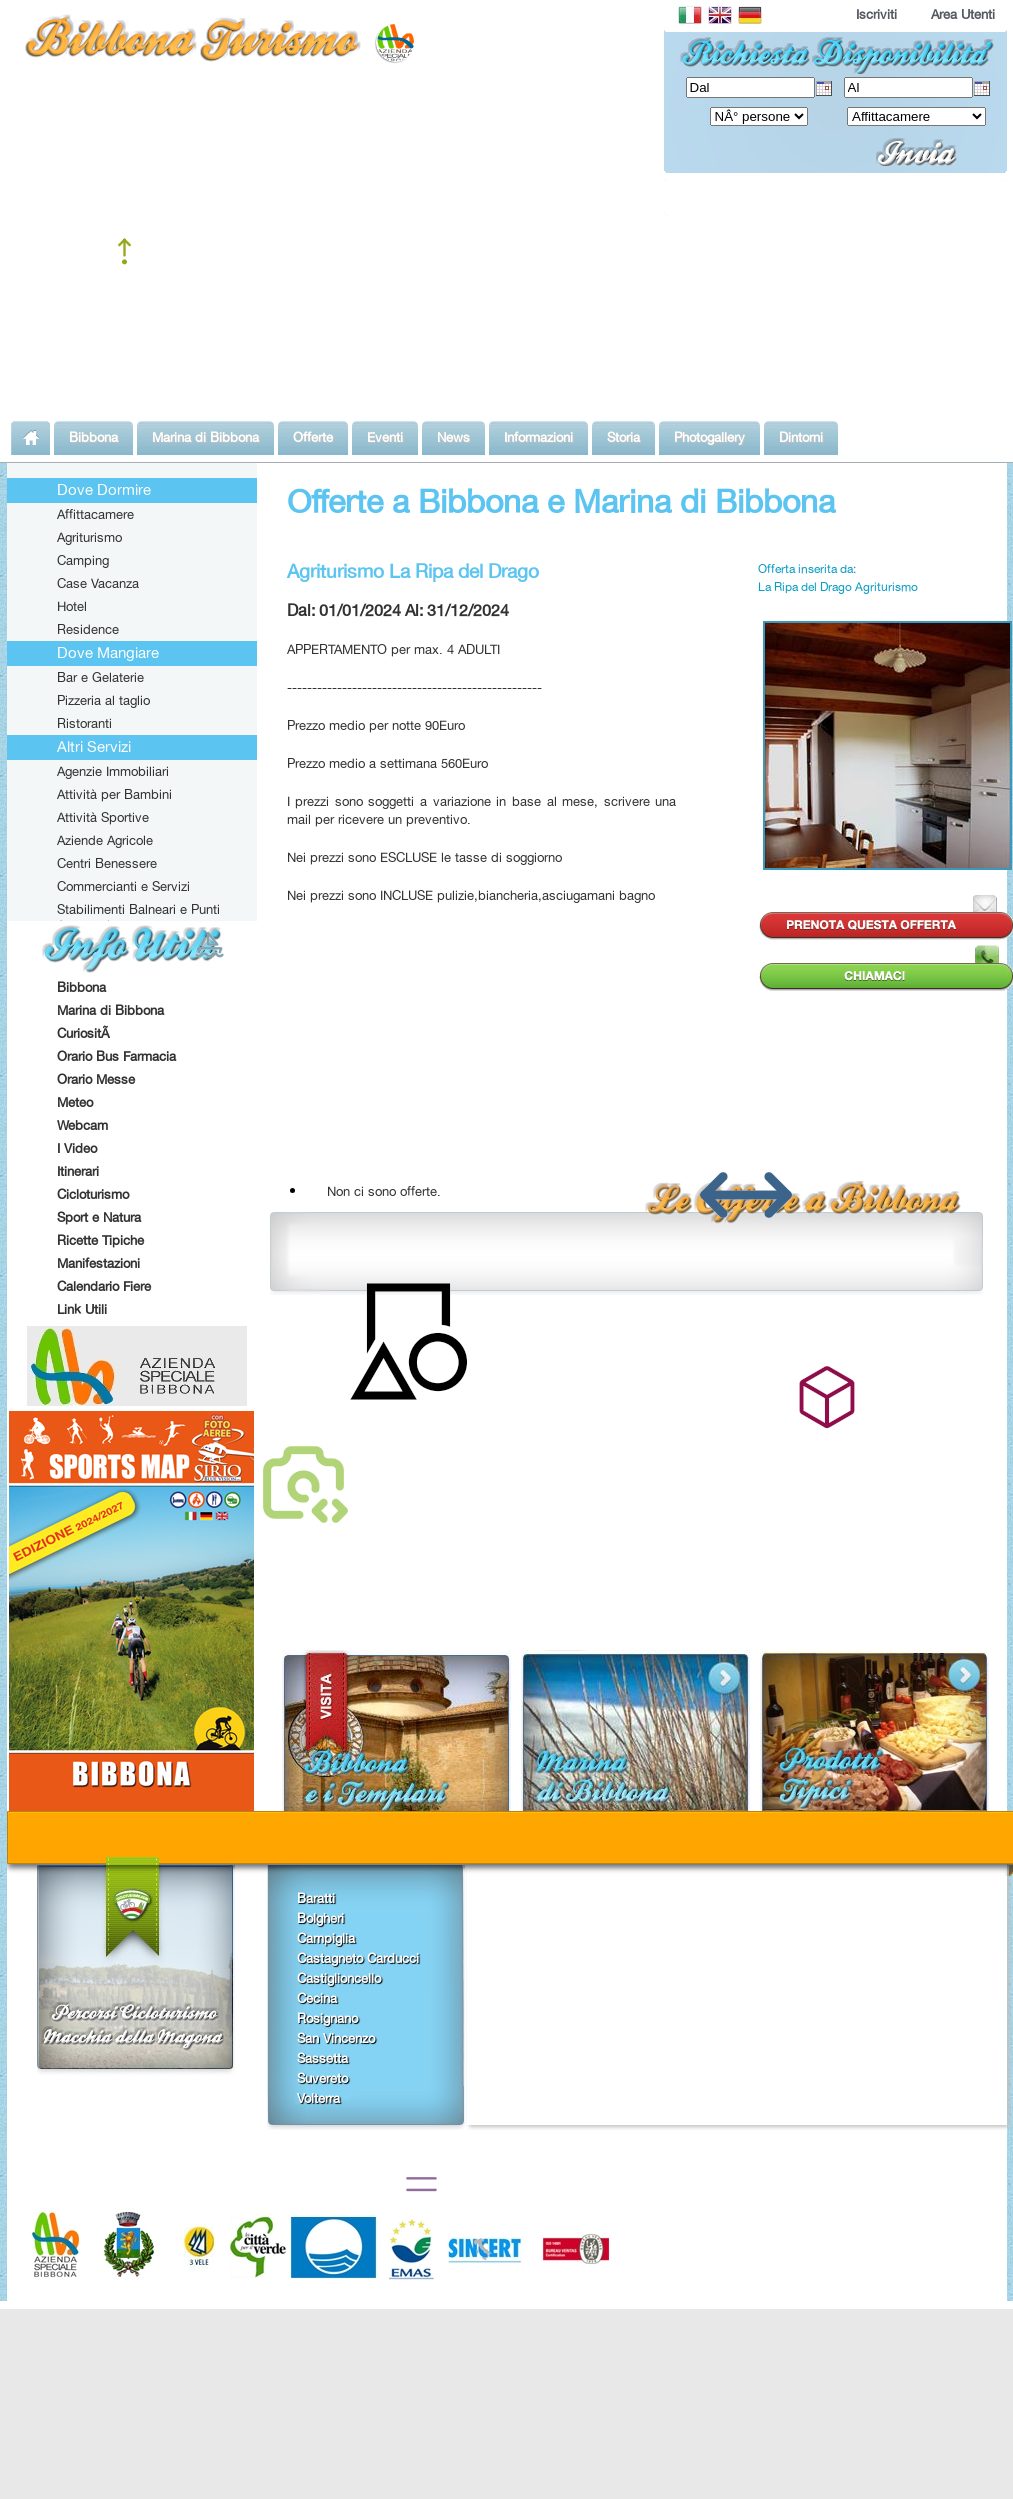  Describe the element at coordinates (303, 1482) in the screenshot. I see `scan or capture code with camera` at that location.